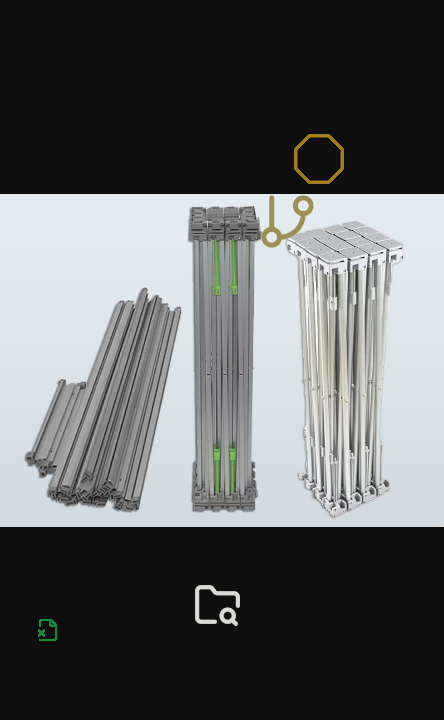 This screenshot has height=720, width=444. Describe the element at coordinates (217, 605) in the screenshot. I see `search within a folder` at that location.